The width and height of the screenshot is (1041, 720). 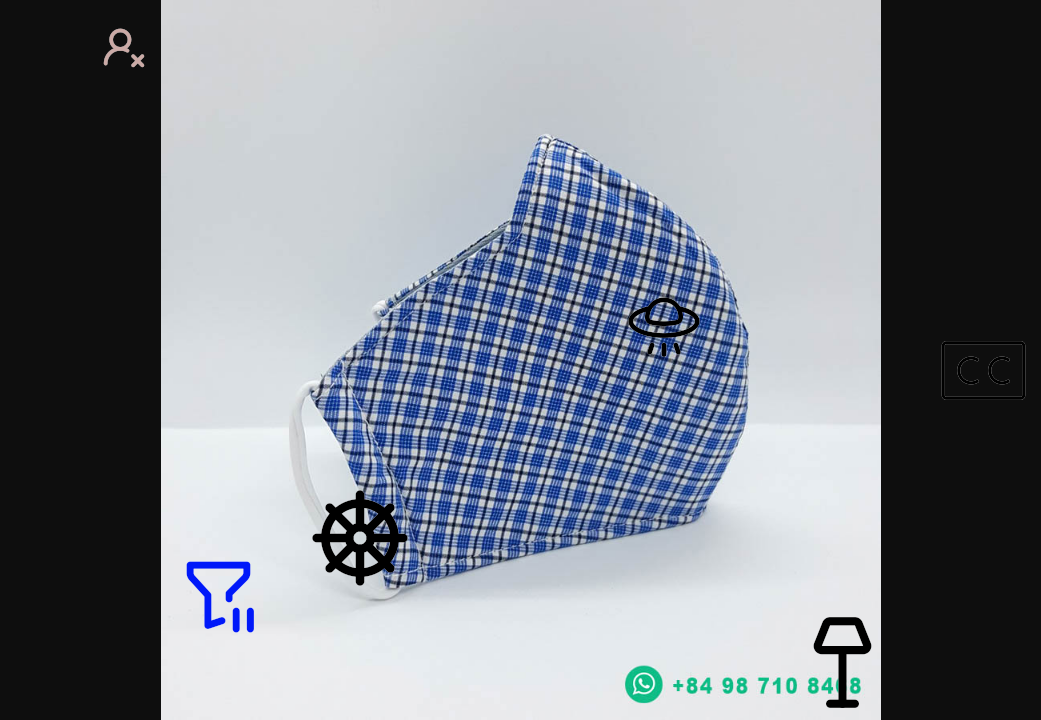 I want to click on navigate to steering or navigation controls, so click(x=360, y=538).